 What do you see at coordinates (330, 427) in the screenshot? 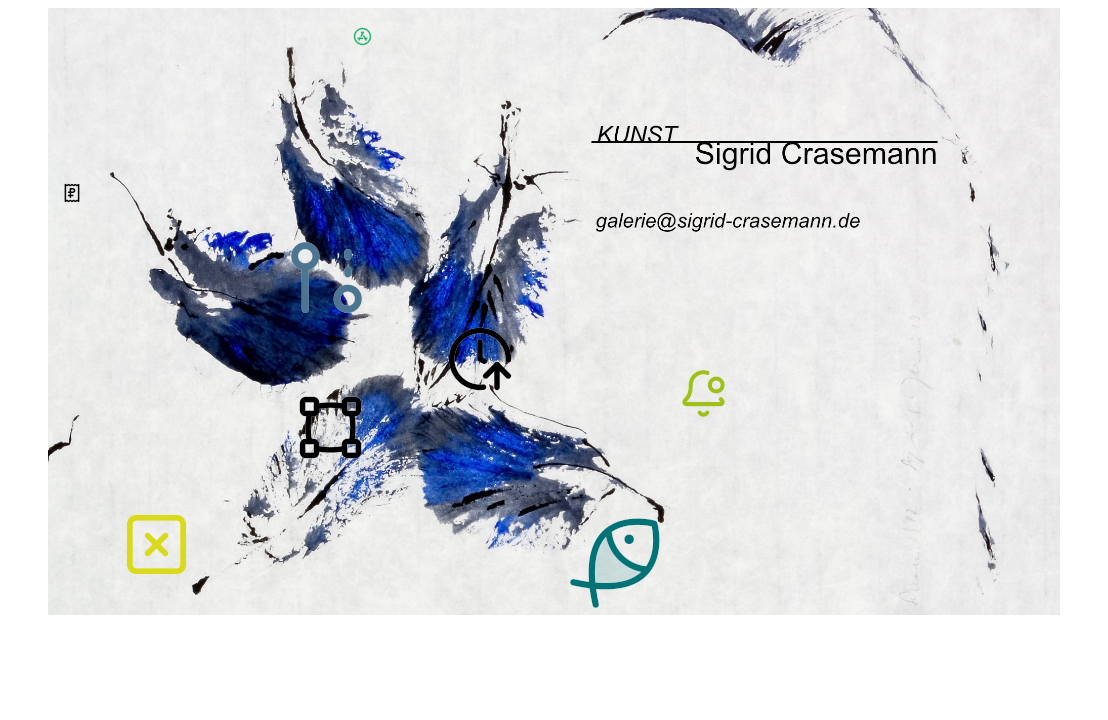
I see `adjust vector shape boundaries` at bounding box center [330, 427].